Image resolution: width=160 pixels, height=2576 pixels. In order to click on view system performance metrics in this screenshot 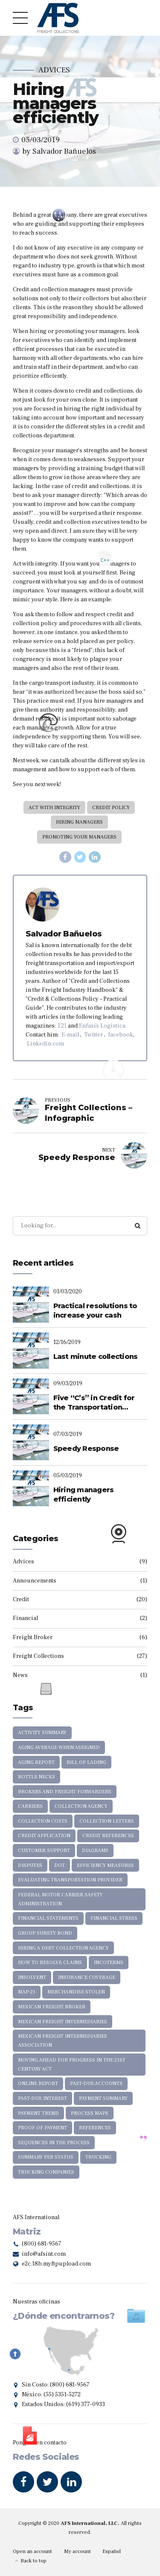, I will do `click(113, 1069)`.